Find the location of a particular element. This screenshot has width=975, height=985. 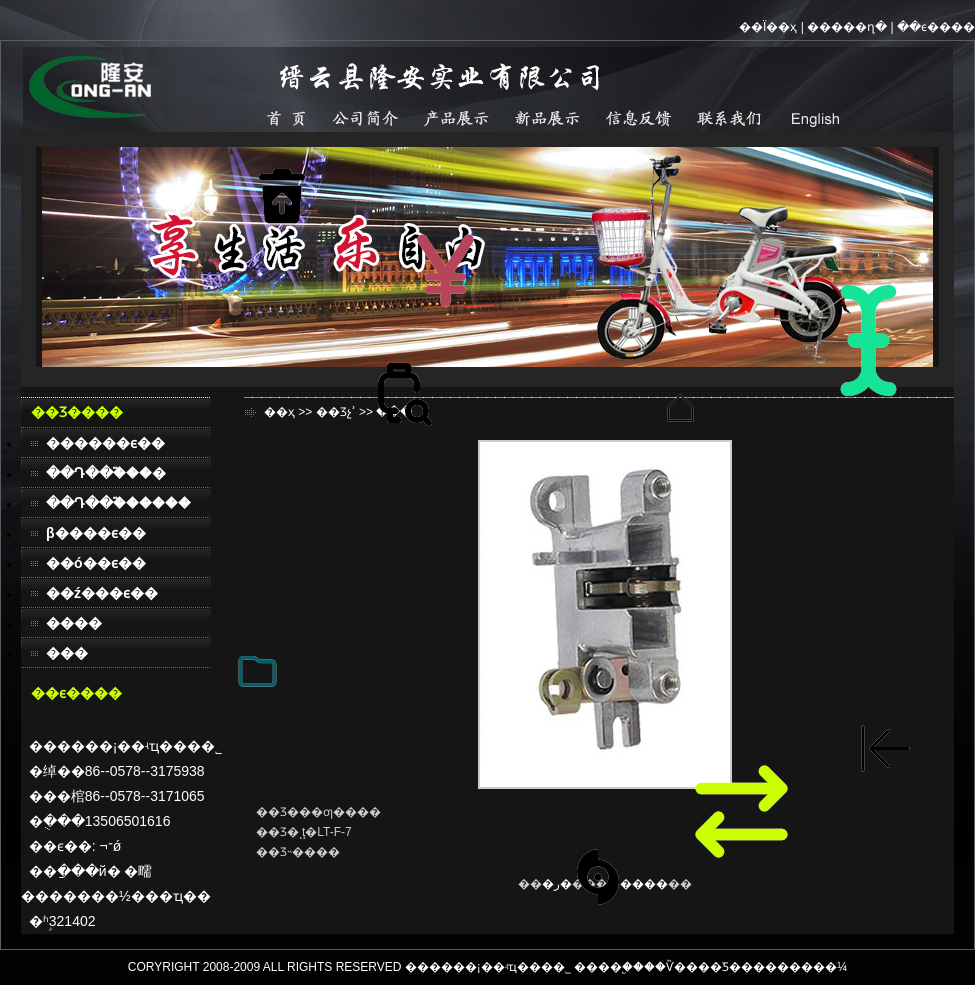

text input field is active is located at coordinates (868, 340).